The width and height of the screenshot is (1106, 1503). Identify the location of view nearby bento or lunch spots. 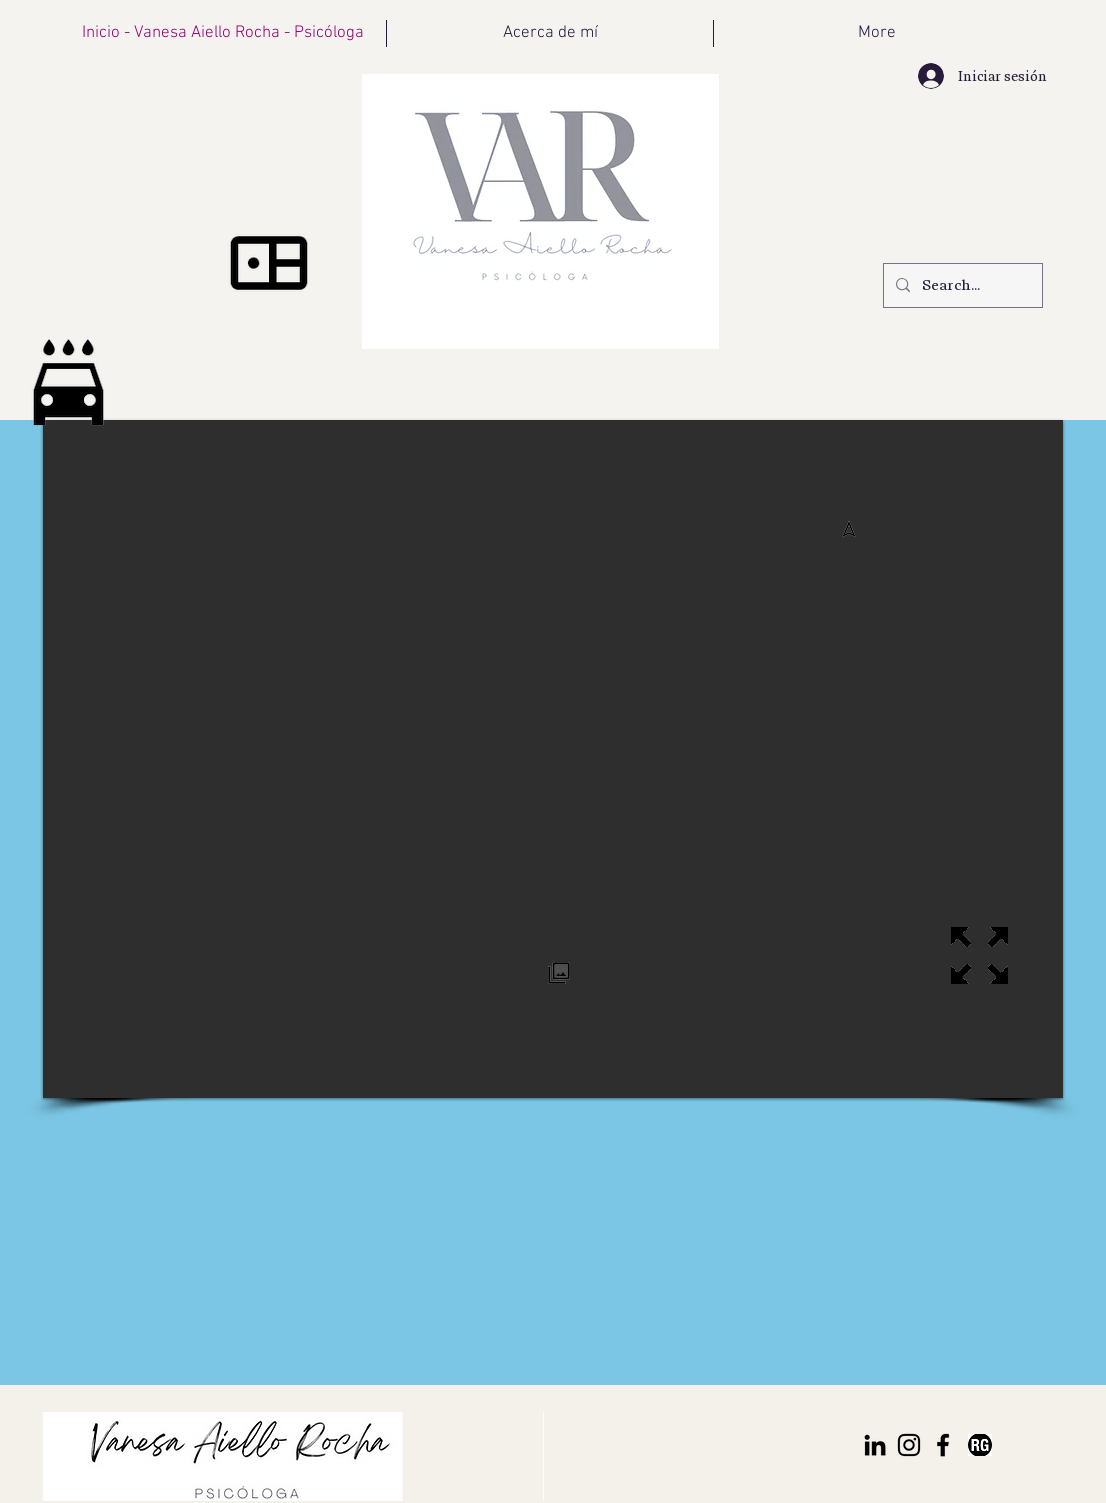
(269, 263).